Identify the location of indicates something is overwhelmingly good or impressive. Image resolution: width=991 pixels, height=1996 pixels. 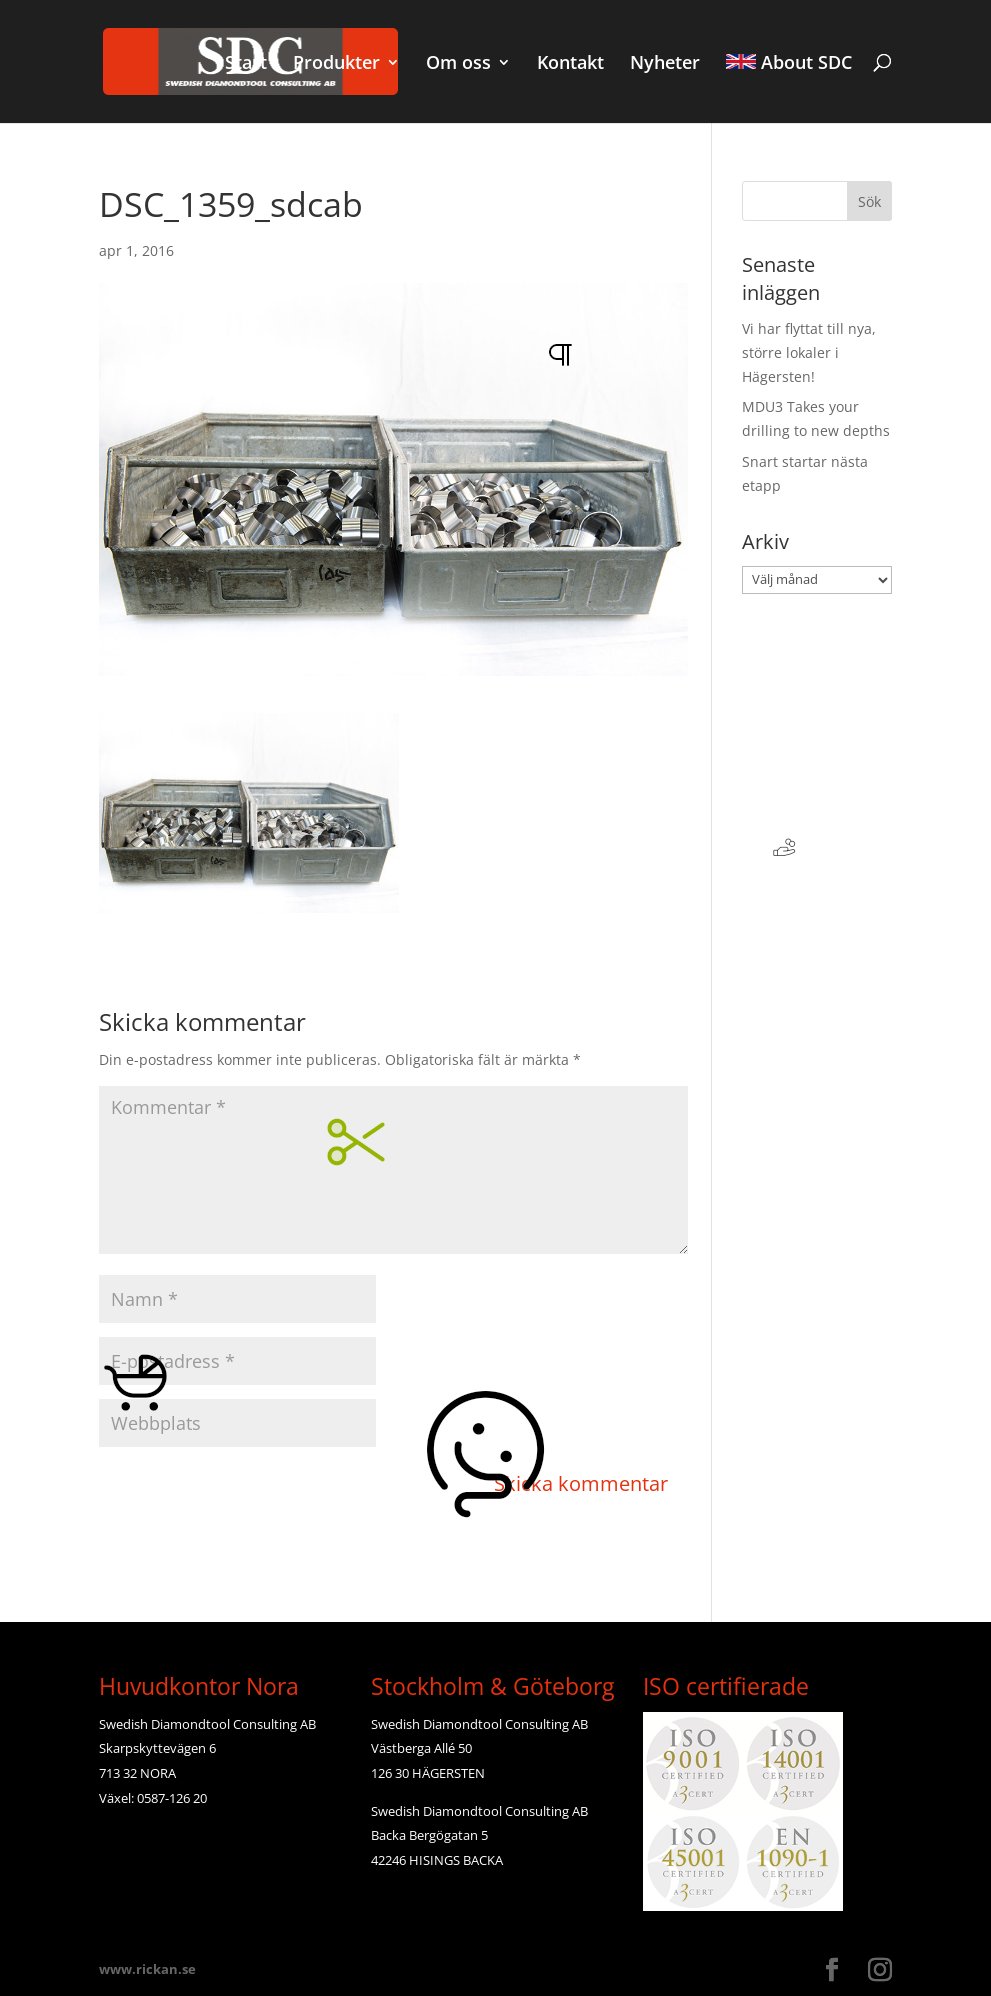
(485, 1449).